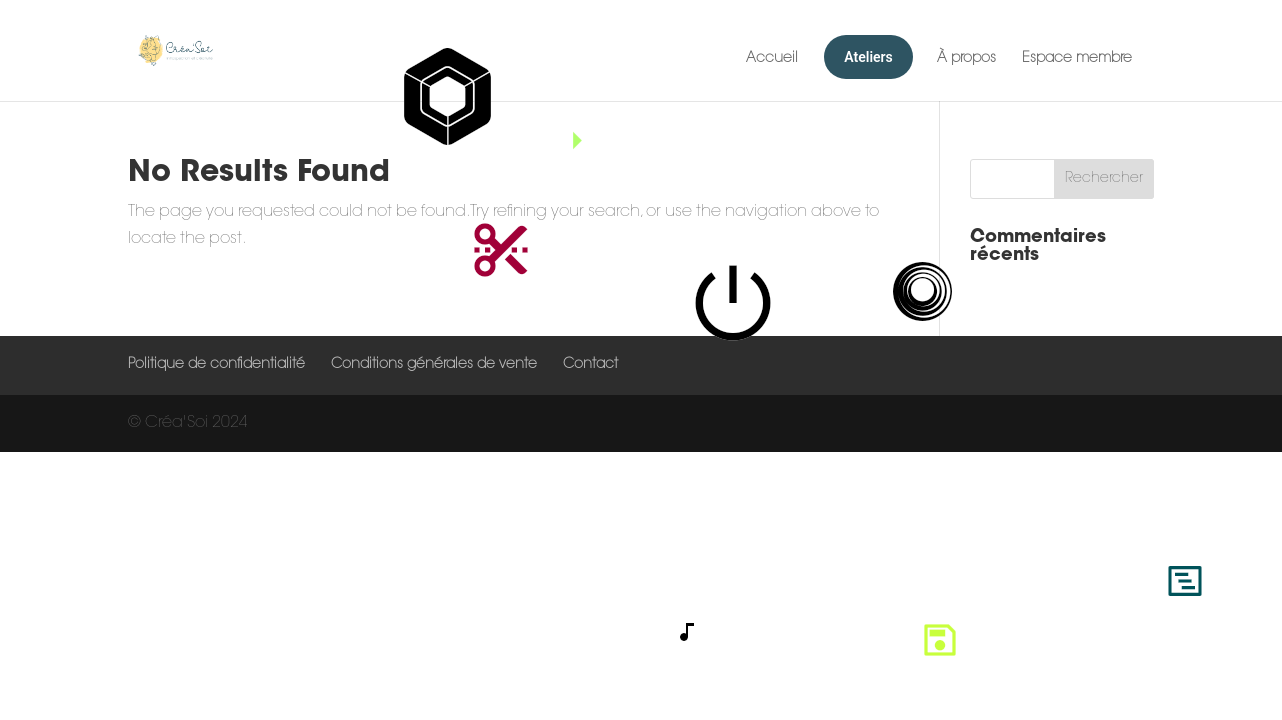 The width and height of the screenshot is (1282, 720). Describe the element at coordinates (1185, 581) in the screenshot. I see `switch to timeline view` at that location.